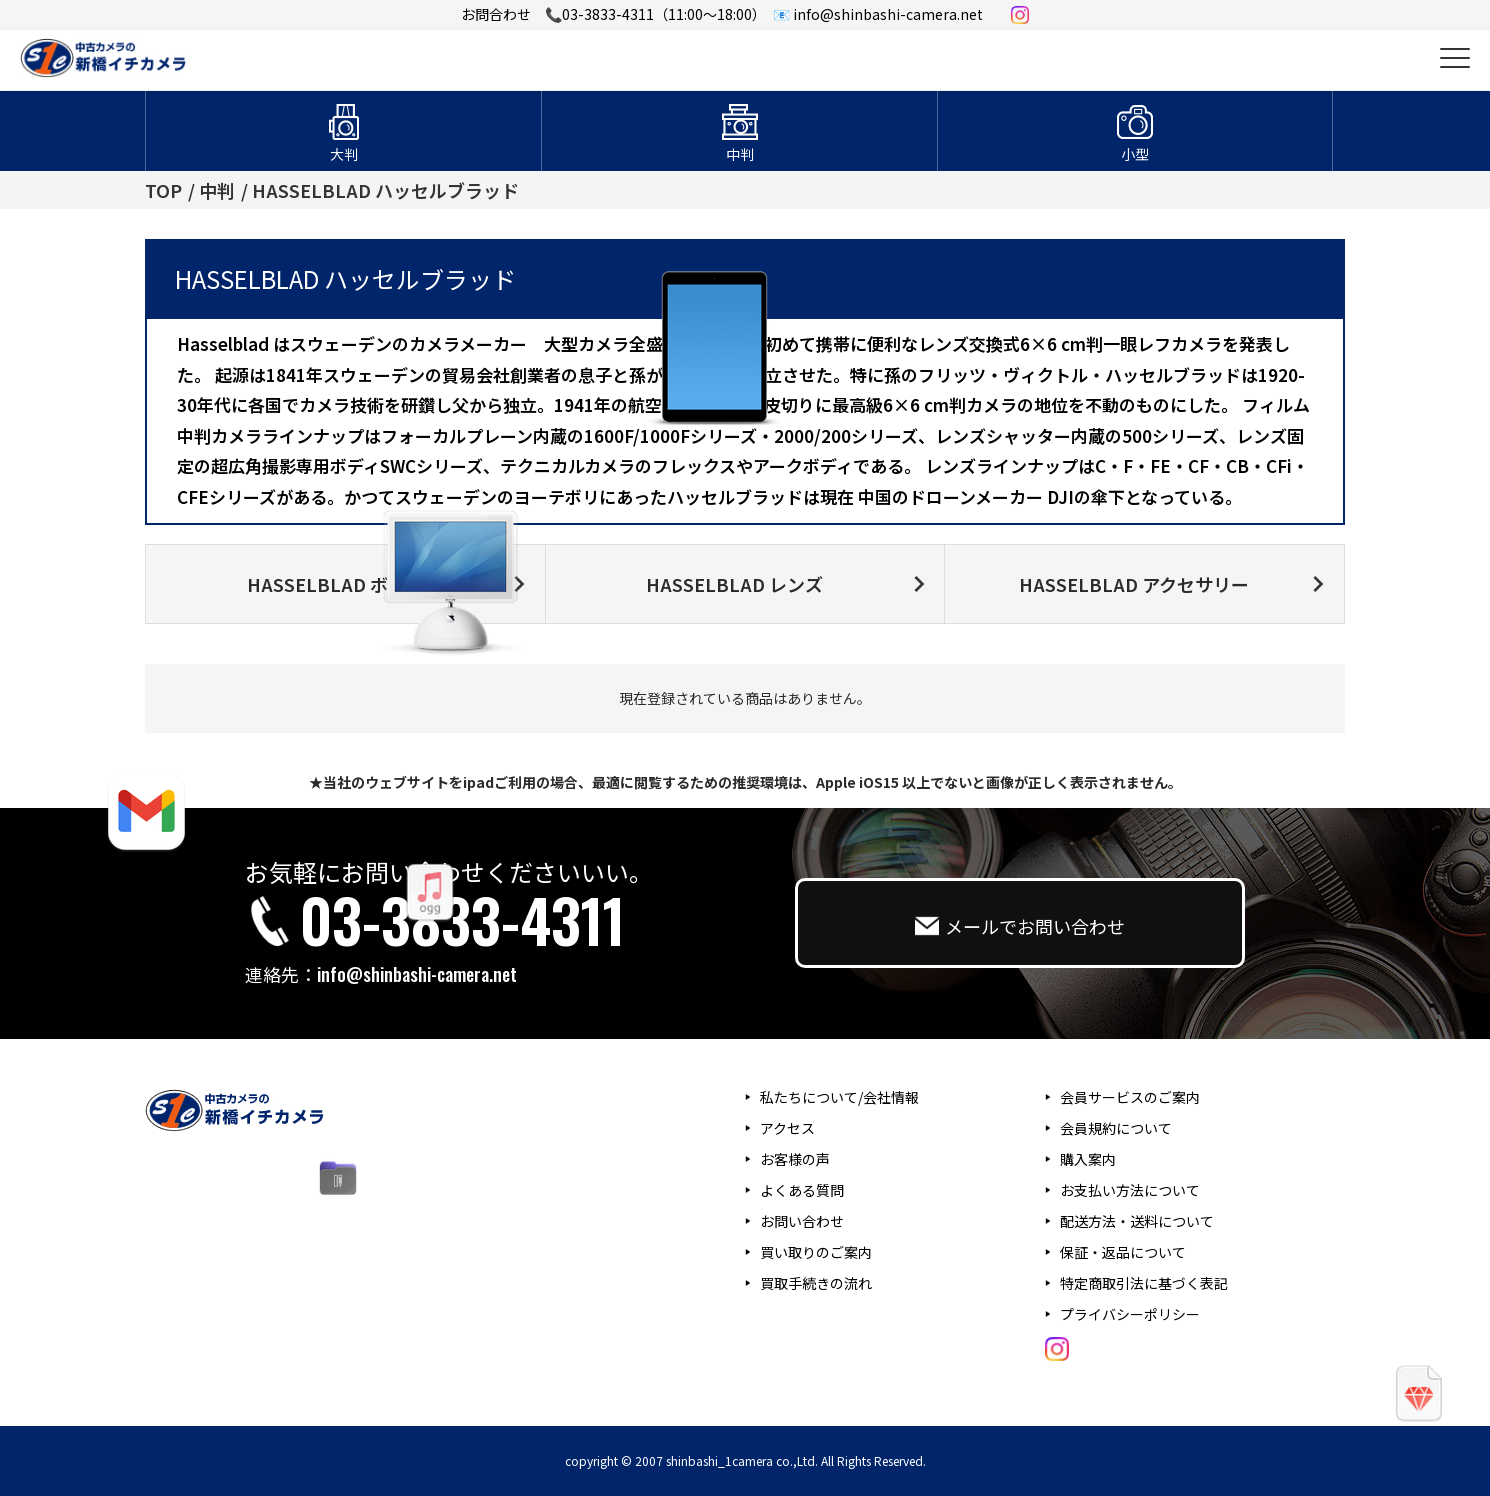 Image resolution: width=1490 pixels, height=1496 pixels. Describe the element at coordinates (450, 574) in the screenshot. I see `indicates an iMac G4 device in system settings` at that location.